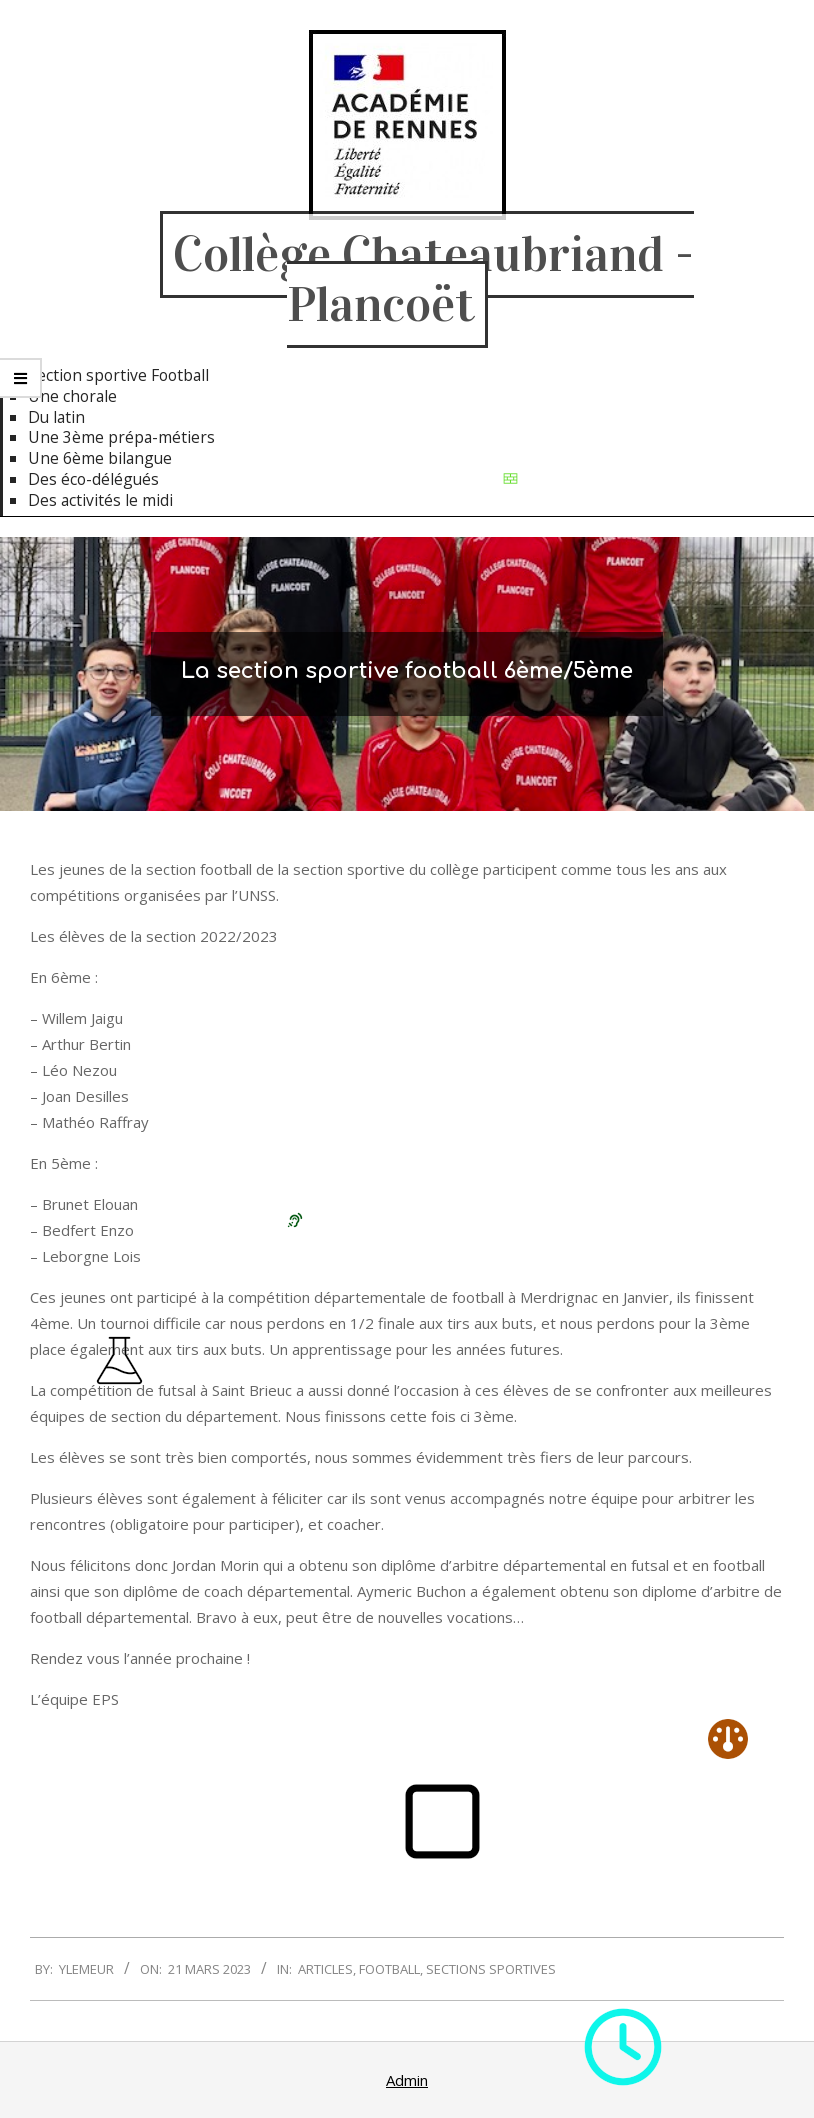  What do you see at coordinates (728, 1739) in the screenshot?
I see `view dashboard or control panel` at bounding box center [728, 1739].